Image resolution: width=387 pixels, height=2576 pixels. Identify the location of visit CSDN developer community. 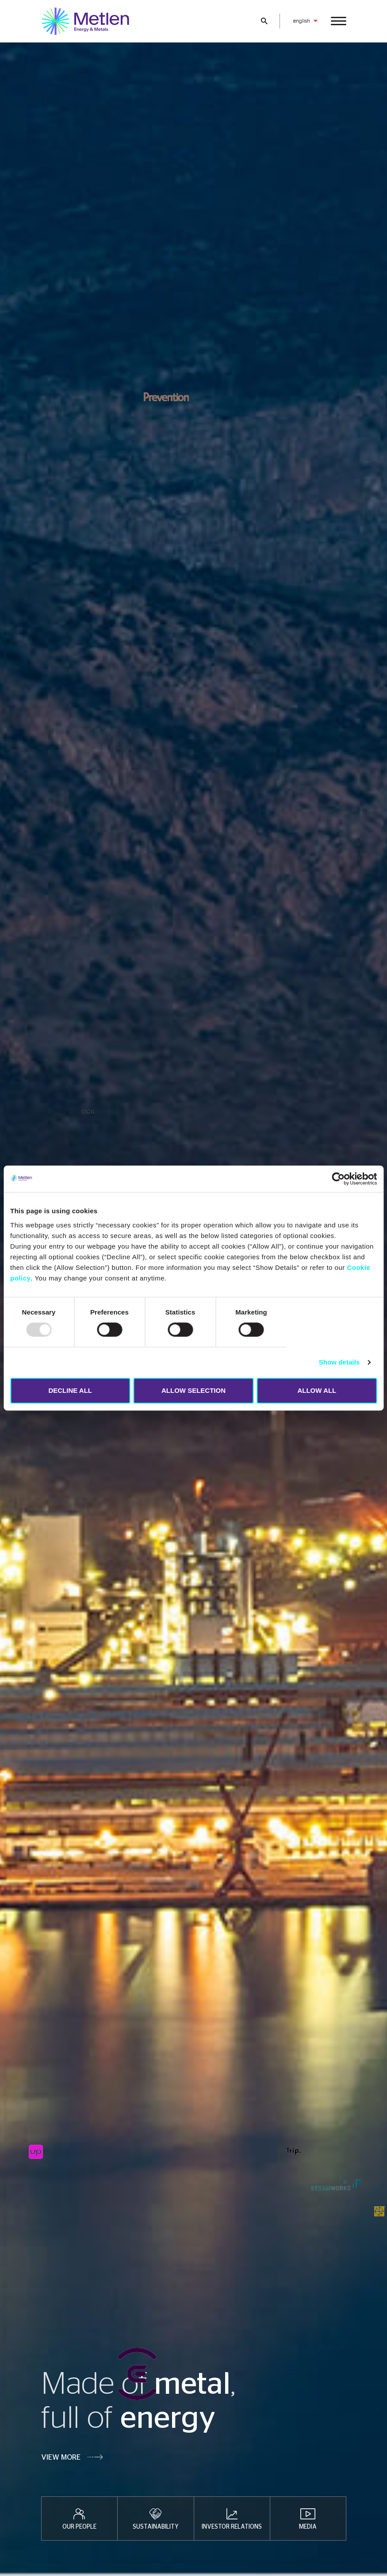
(88, 1112).